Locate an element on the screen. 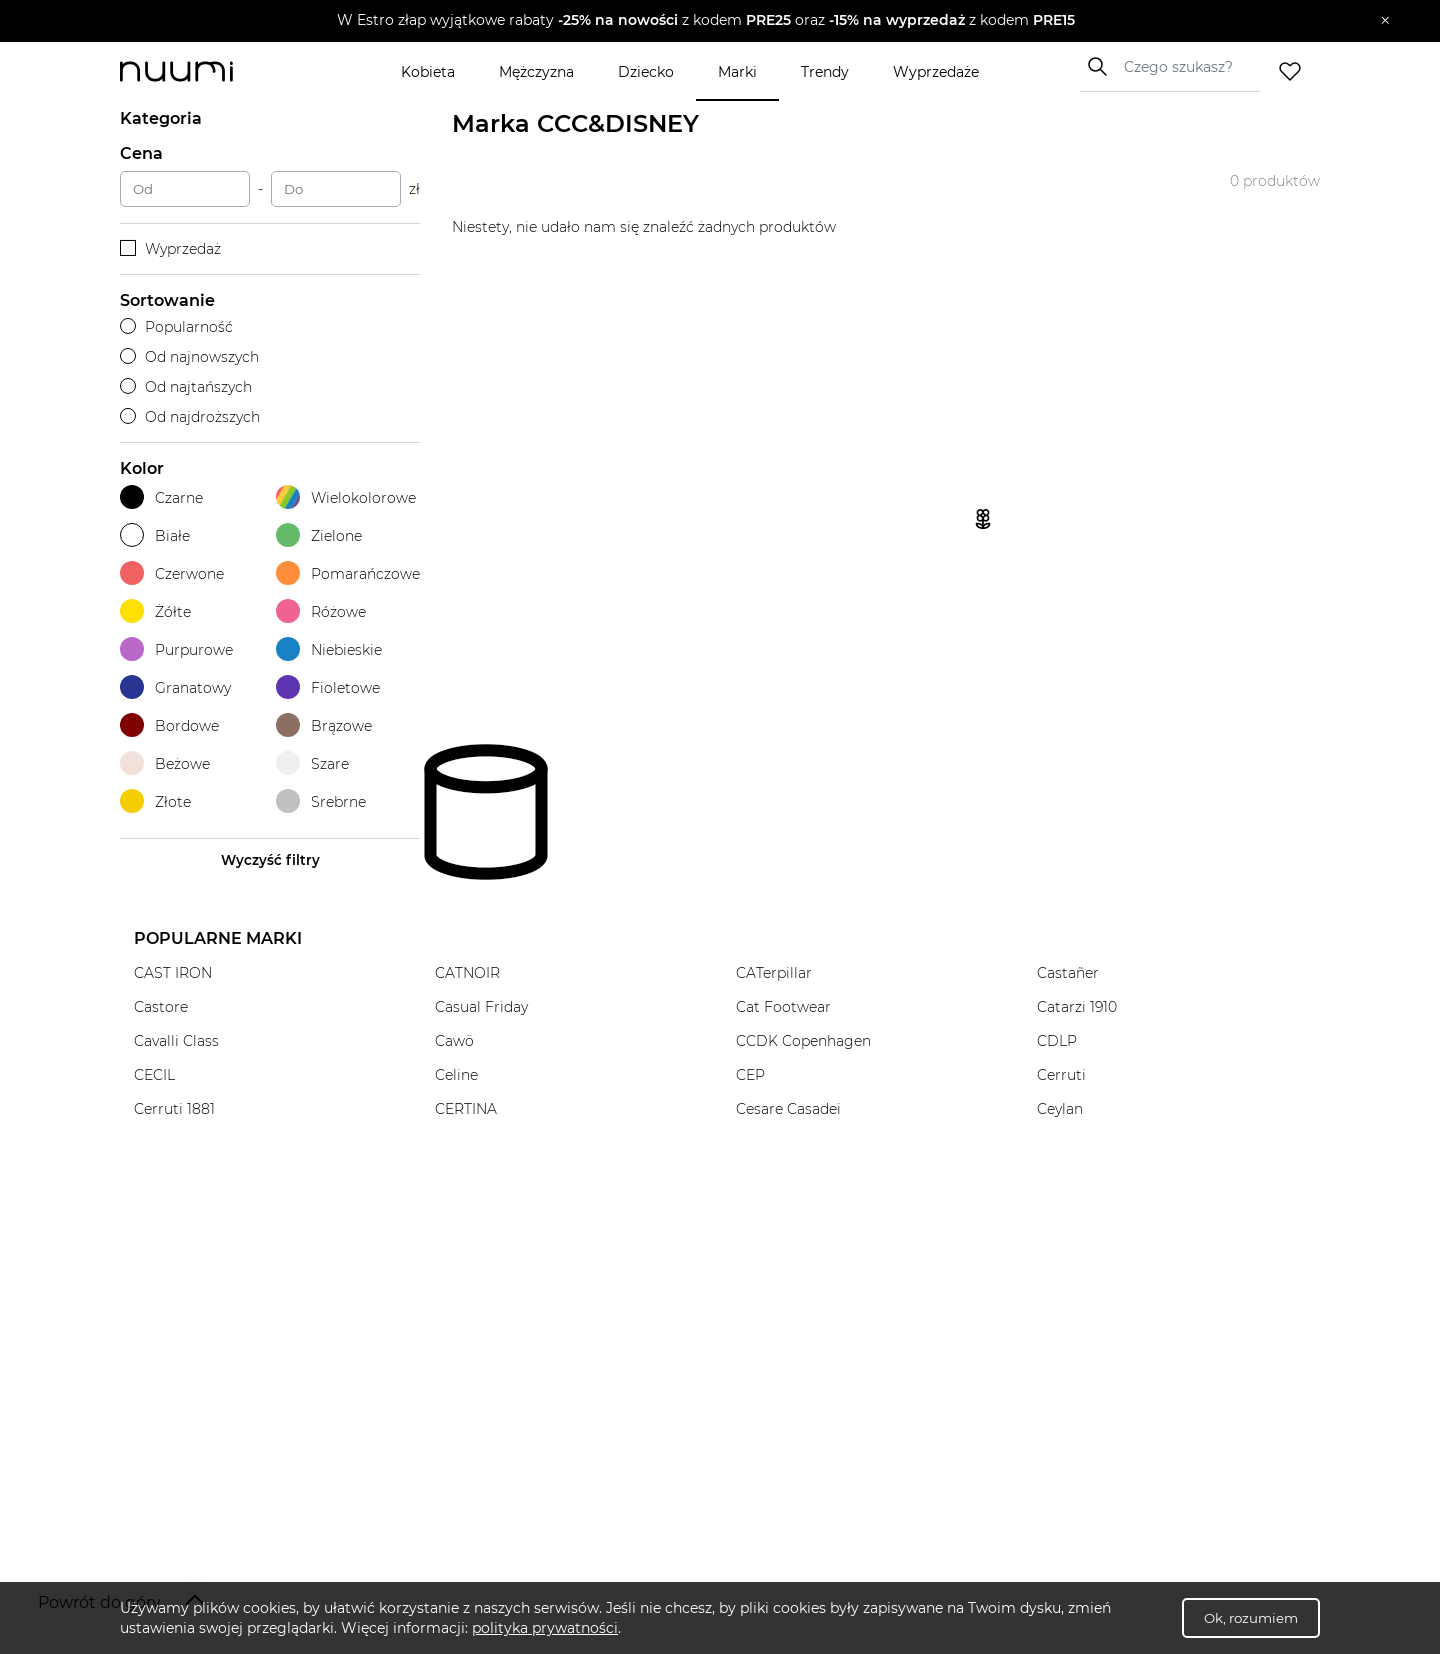 The width and height of the screenshot is (1440, 1654). represents a database or data storage is located at coordinates (486, 812).